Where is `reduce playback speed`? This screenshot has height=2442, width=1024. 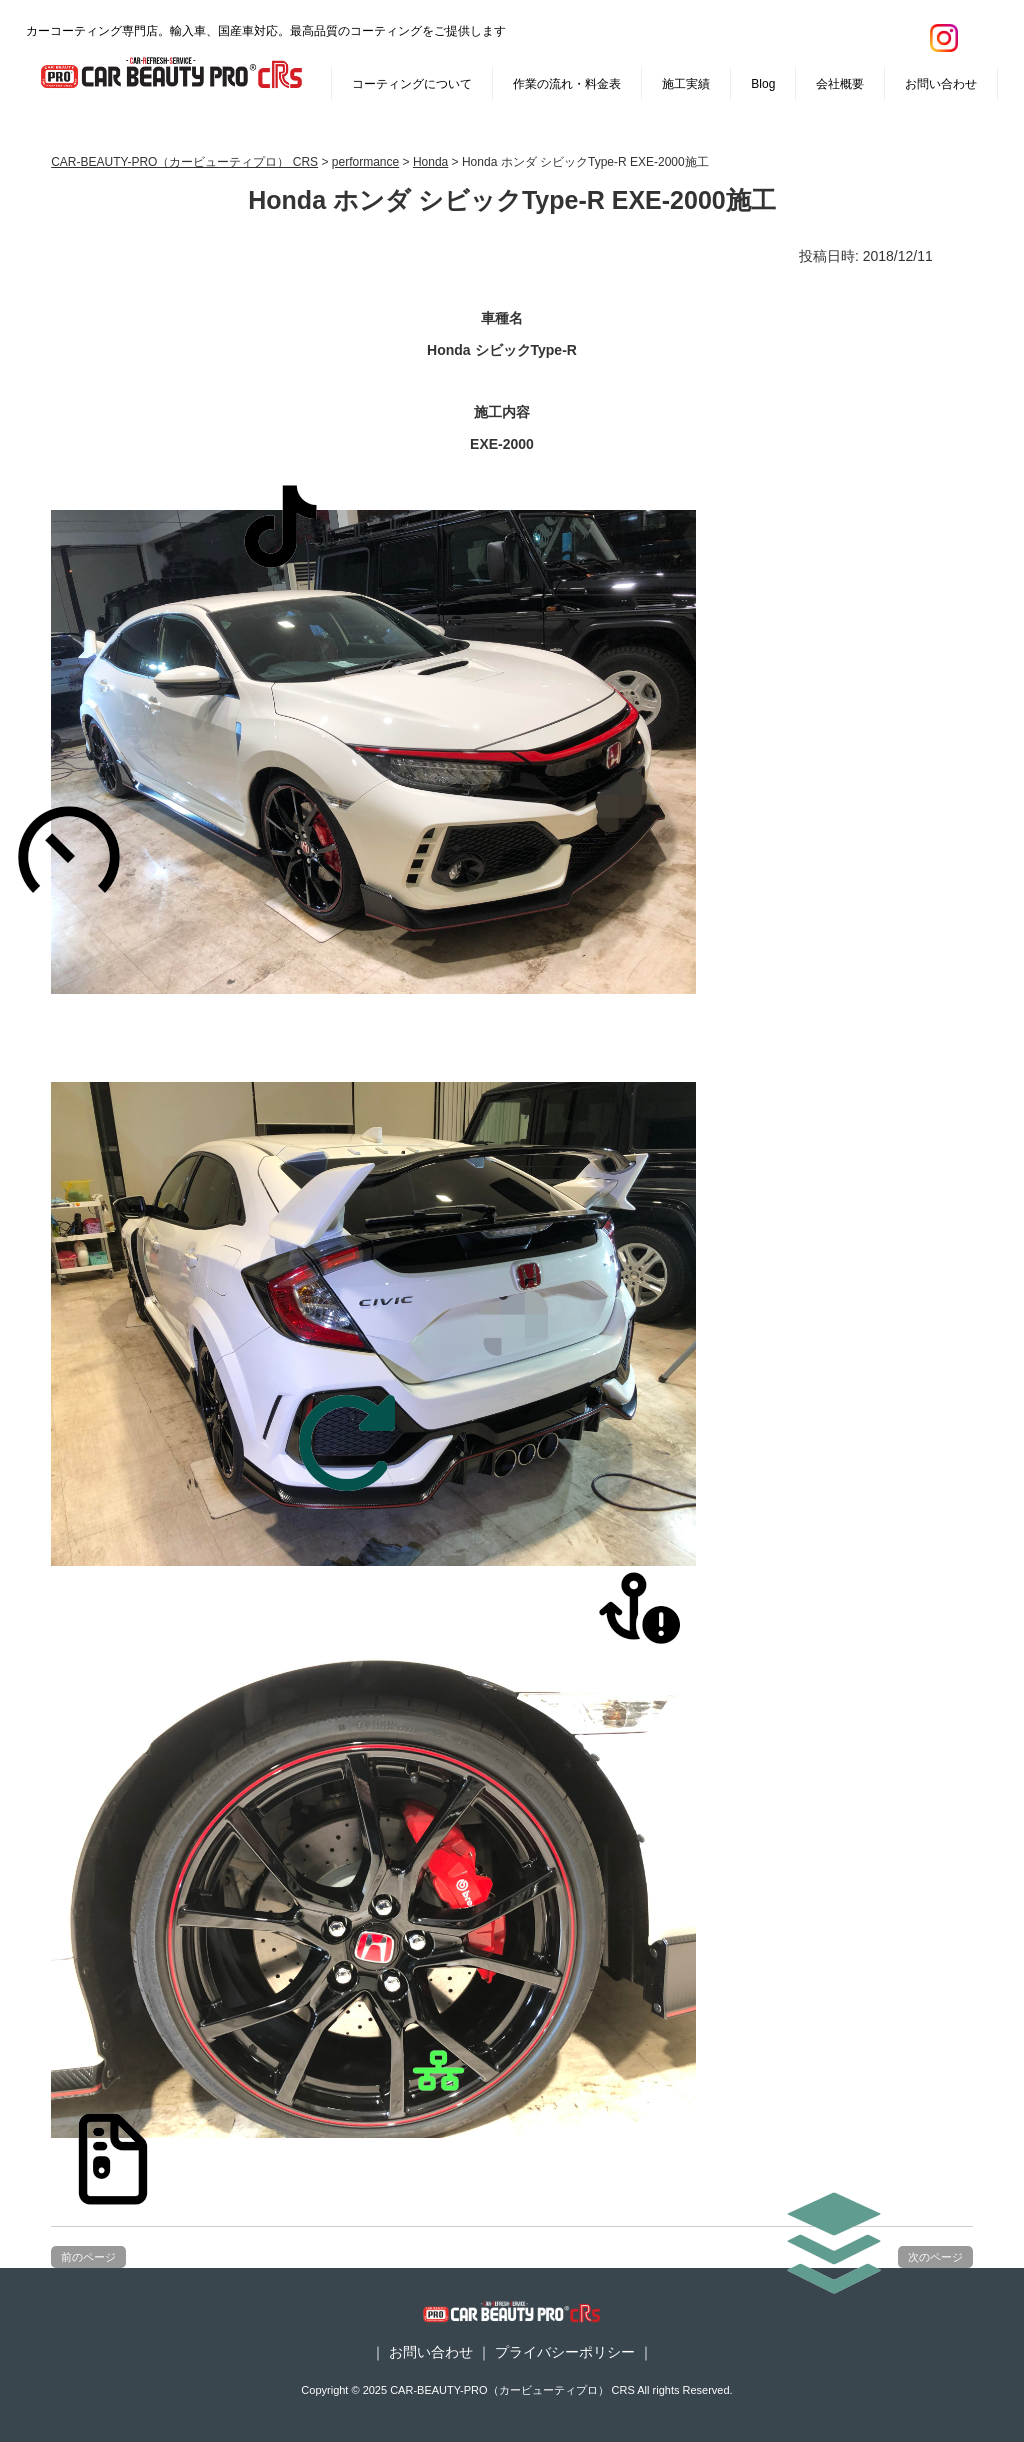 reduce playback speed is located at coordinates (69, 852).